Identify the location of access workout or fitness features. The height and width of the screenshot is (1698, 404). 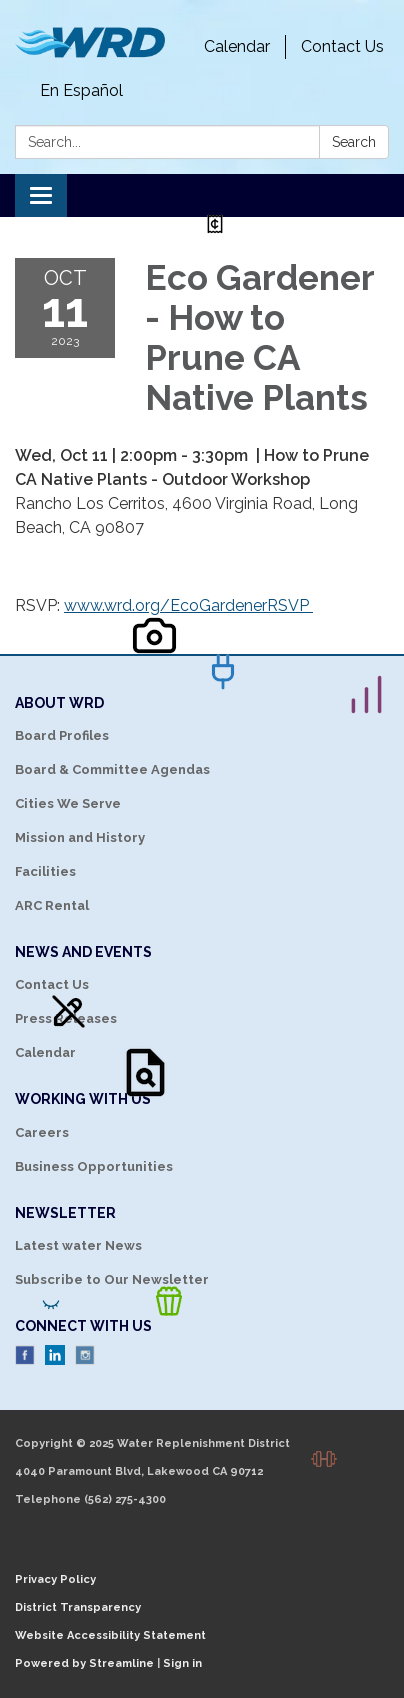
(324, 1459).